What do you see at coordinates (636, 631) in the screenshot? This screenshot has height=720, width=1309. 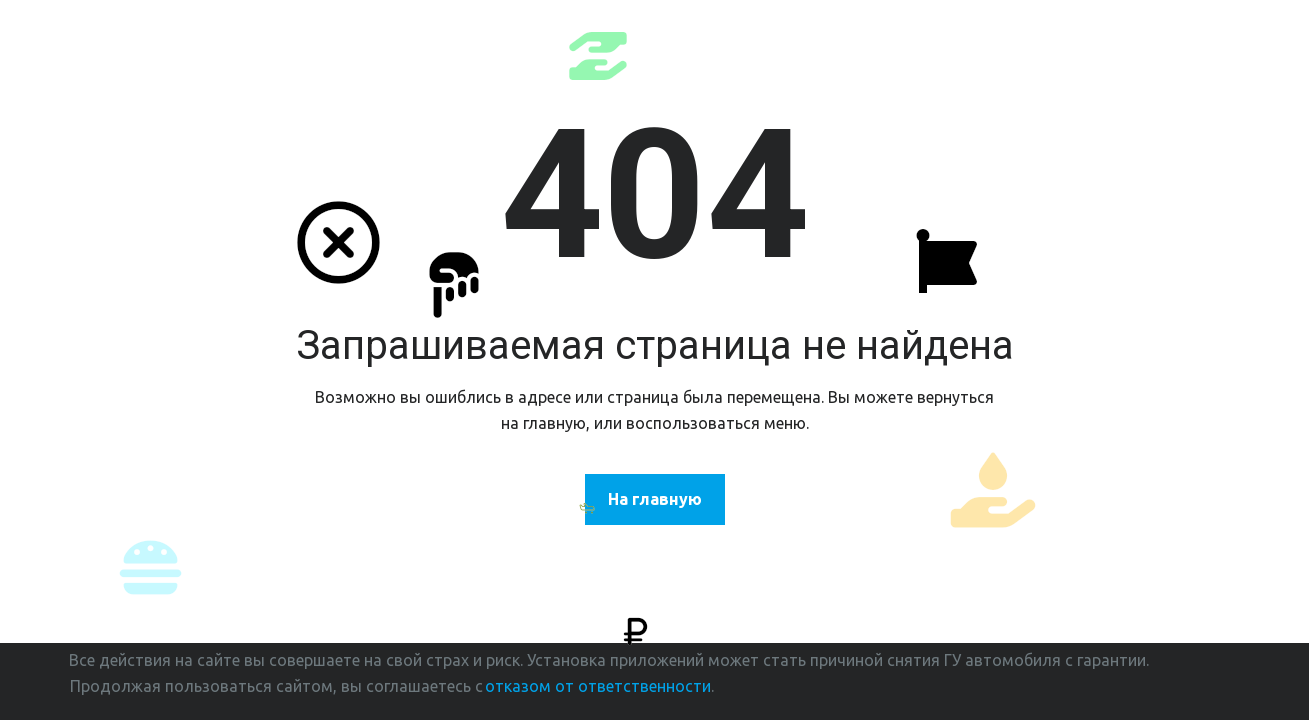 I see `indicates russian ruble currency` at bounding box center [636, 631].